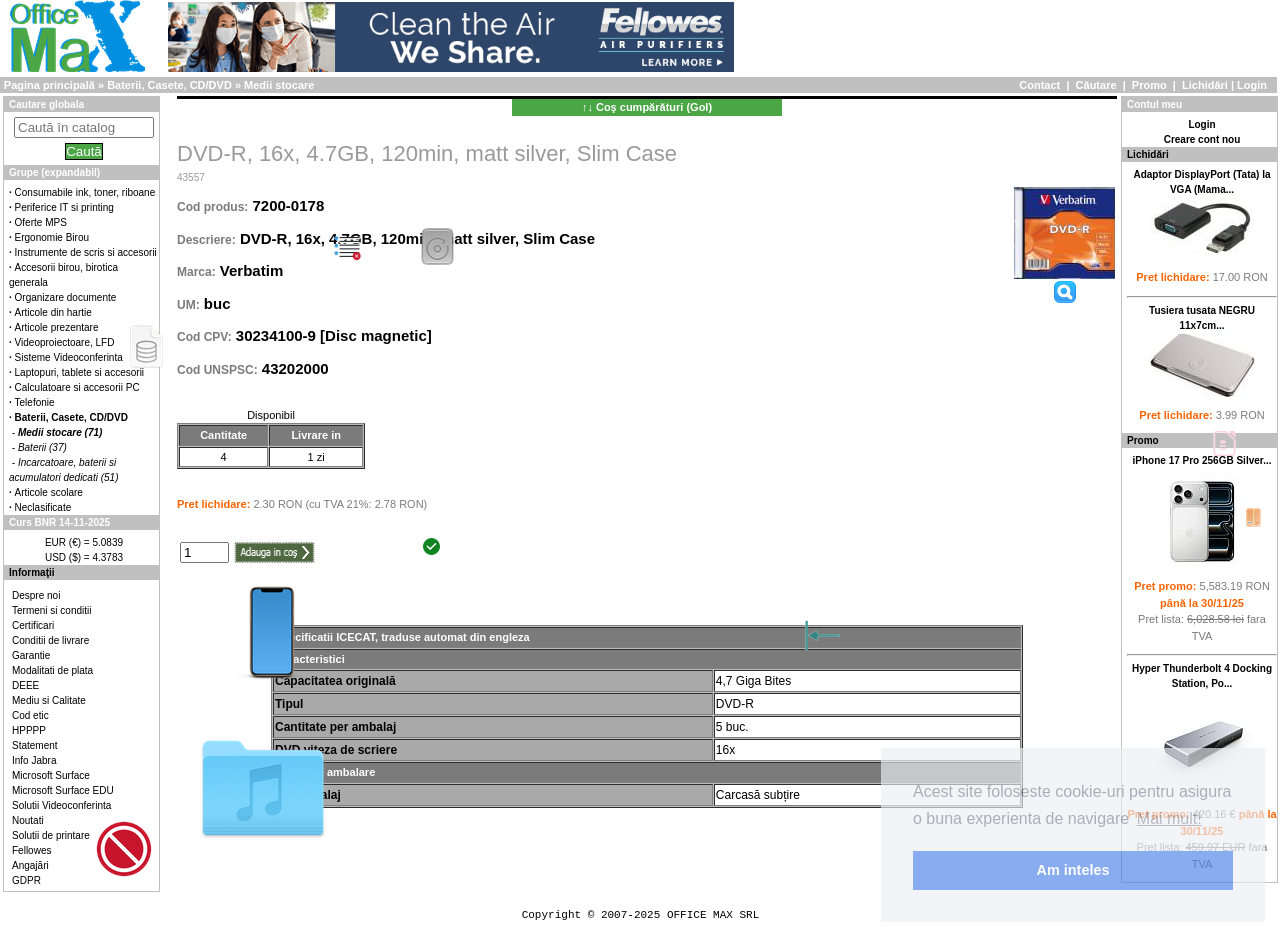 This screenshot has width=1281, height=938. What do you see at coordinates (272, 633) in the screenshot?
I see `indicates a connected iPhone device` at bounding box center [272, 633].